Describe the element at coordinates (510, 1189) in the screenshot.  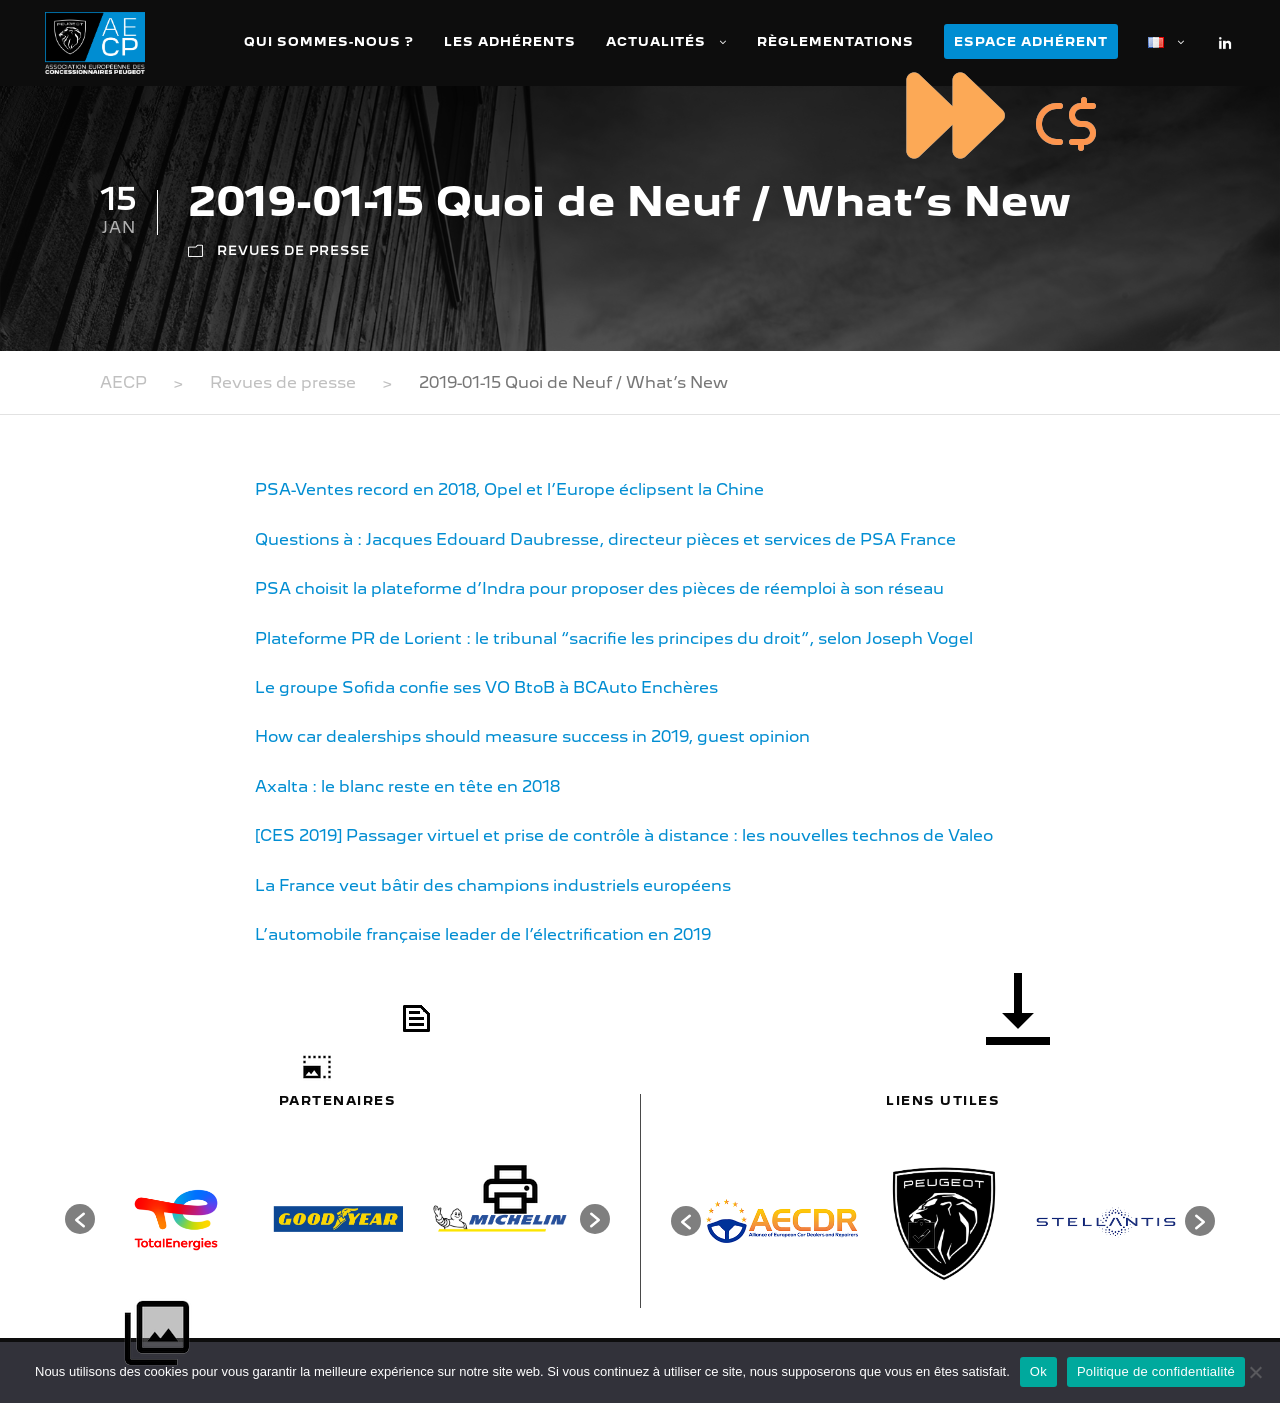
I see `print this document` at that location.